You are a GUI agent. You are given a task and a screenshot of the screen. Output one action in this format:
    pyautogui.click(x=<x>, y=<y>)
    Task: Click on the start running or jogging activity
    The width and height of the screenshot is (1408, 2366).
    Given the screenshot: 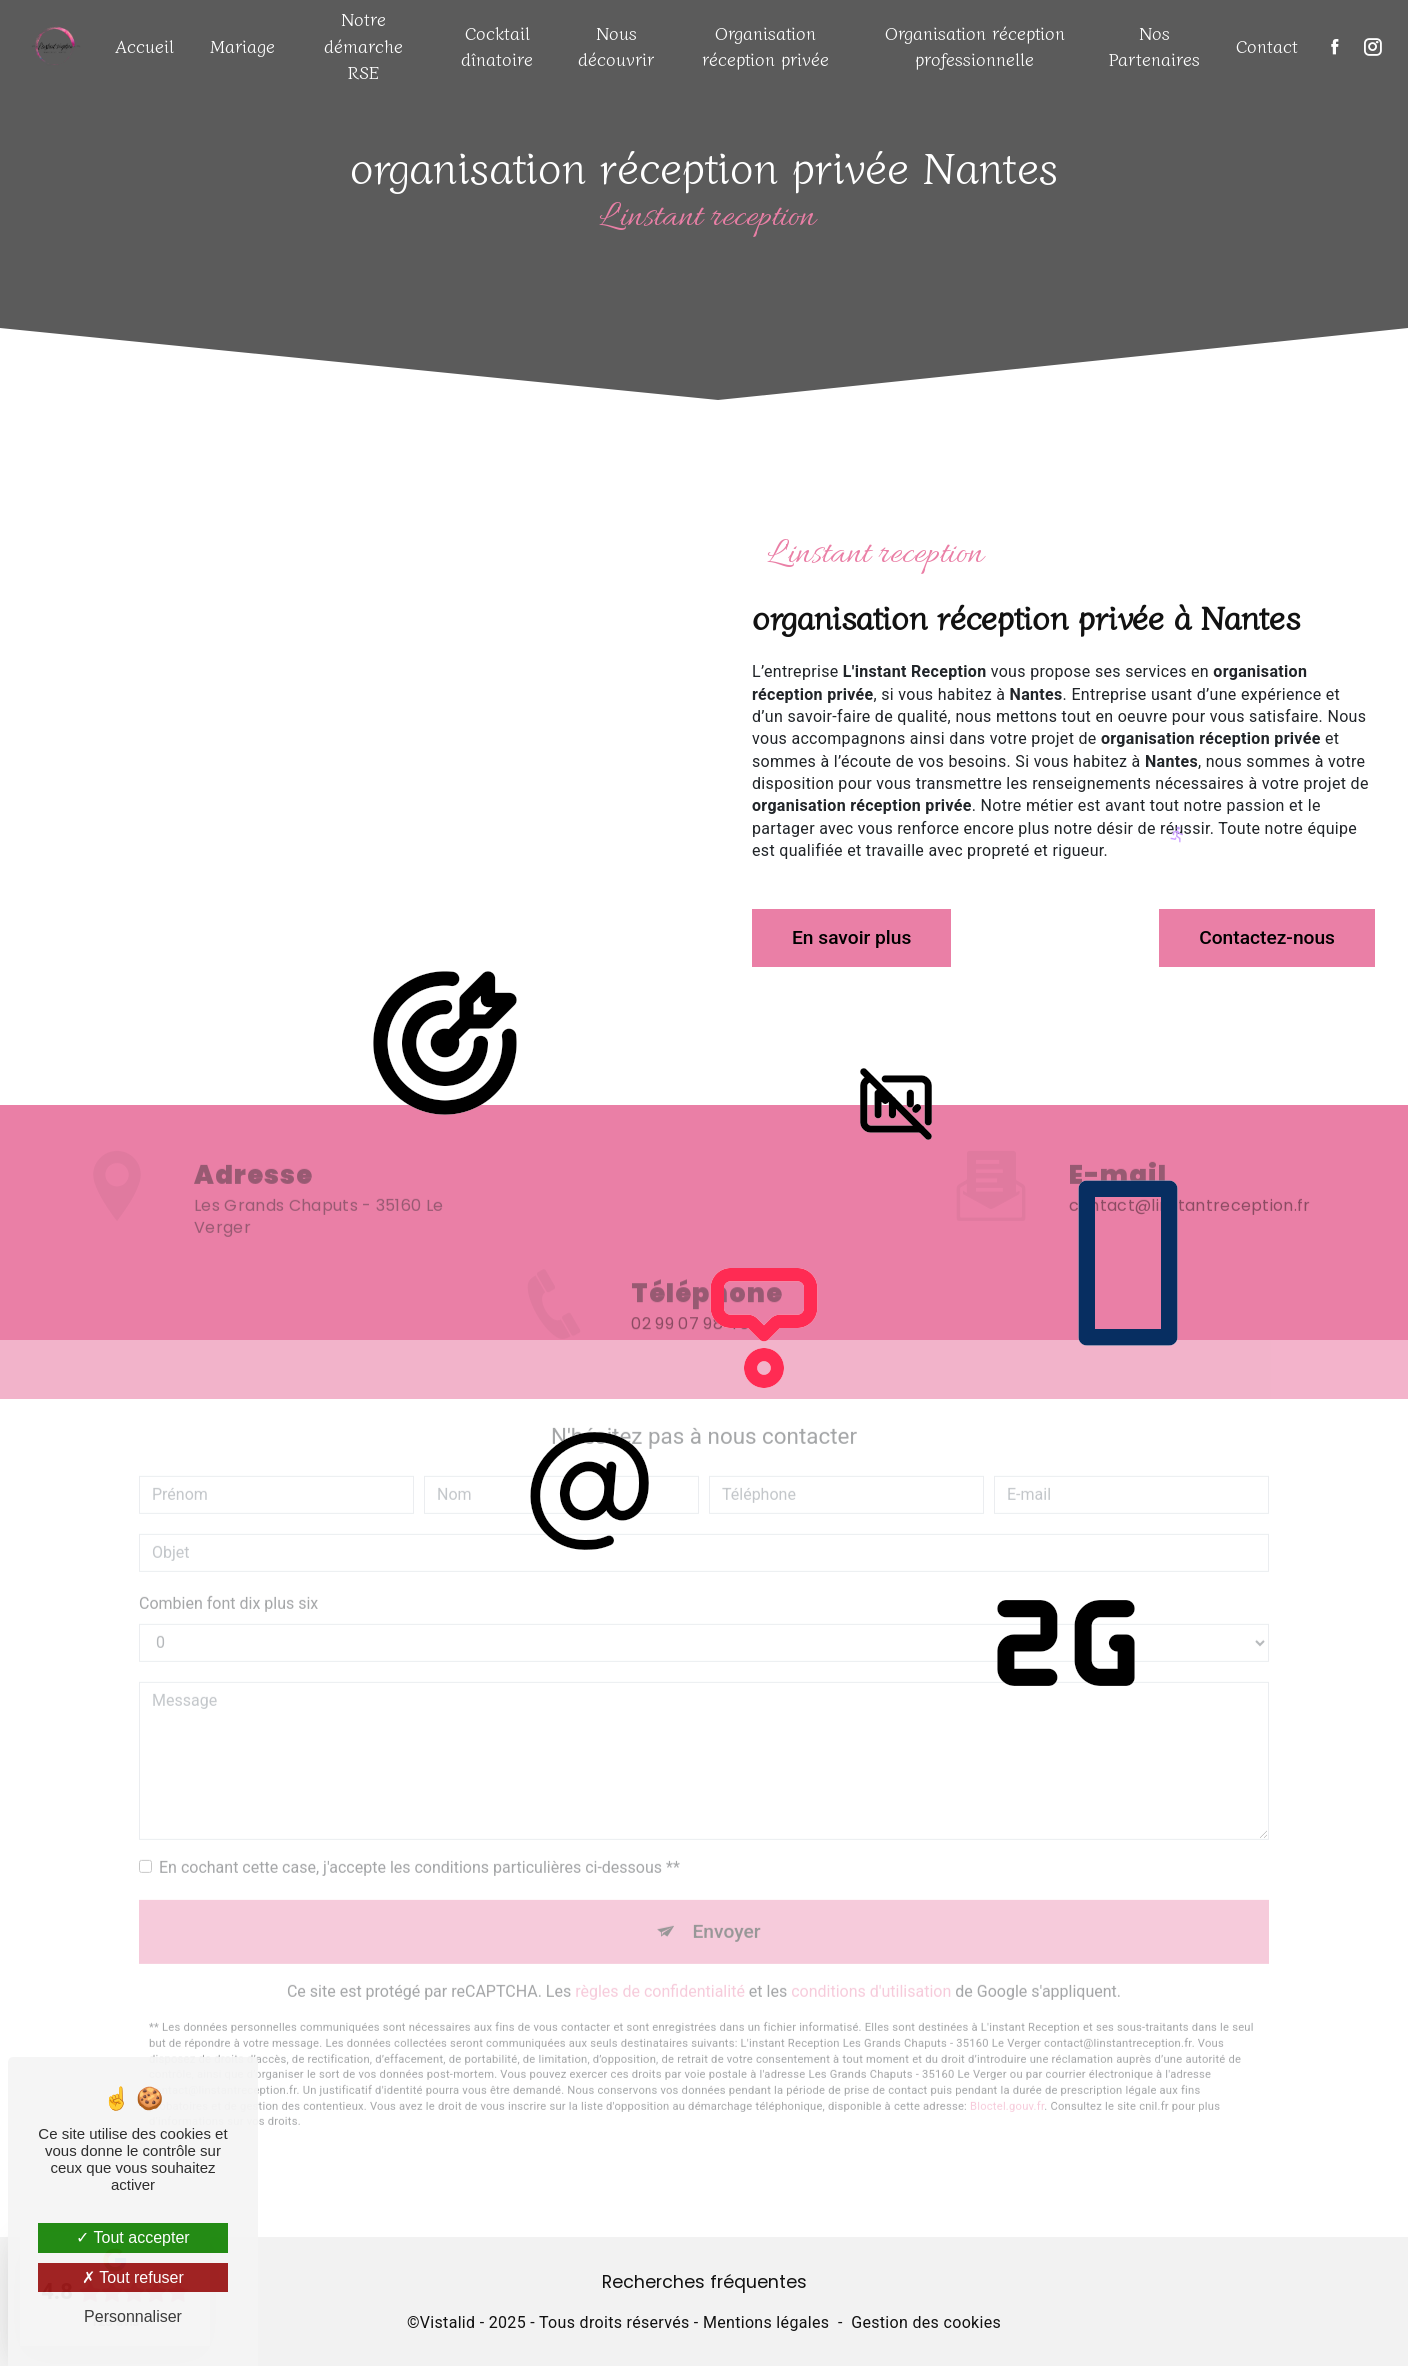 What is the action you would take?
    pyautogui.click(x=1177, y=834)
    